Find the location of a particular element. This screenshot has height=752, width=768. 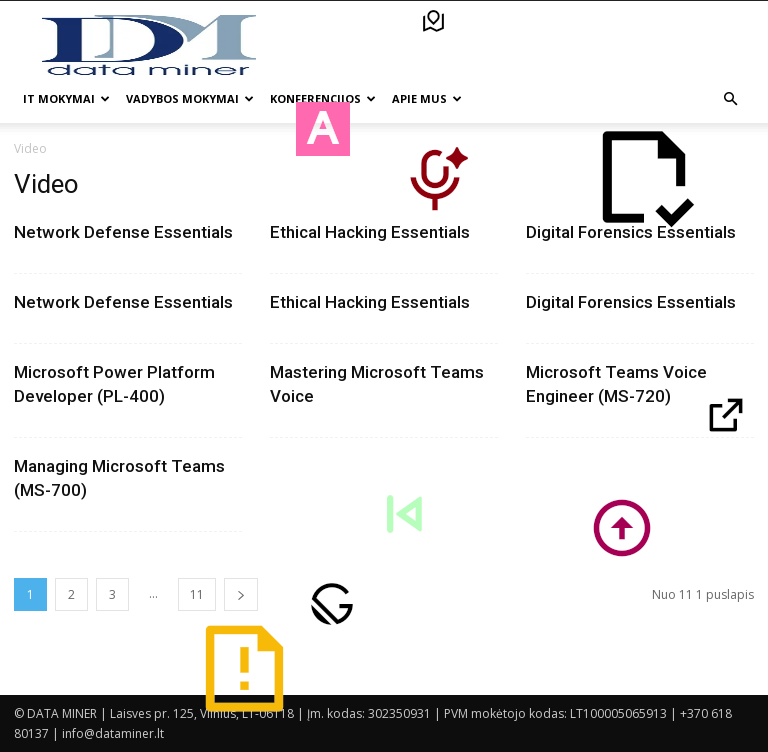

indicates a file with an error or issue is located at coordinates (244, 668).